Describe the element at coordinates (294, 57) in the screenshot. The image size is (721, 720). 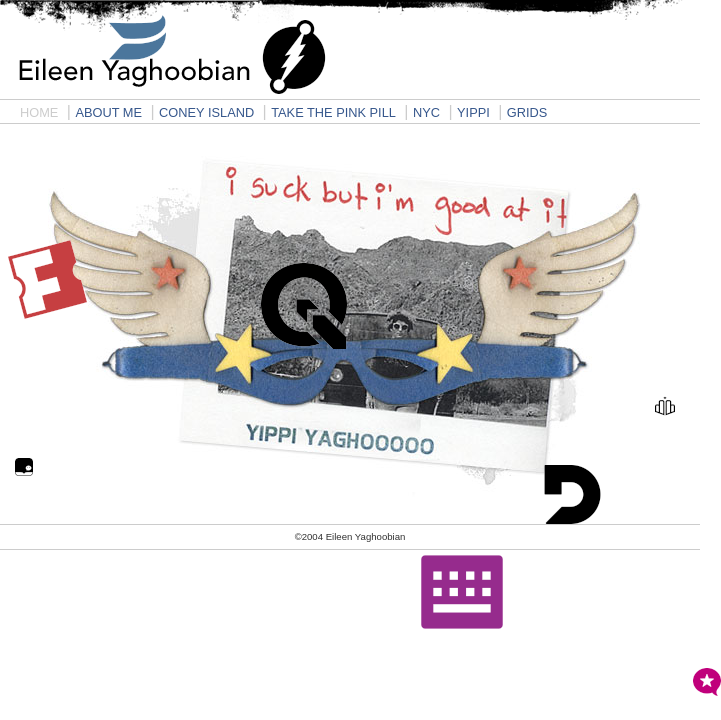
I see `dgraph database logo` at that location.